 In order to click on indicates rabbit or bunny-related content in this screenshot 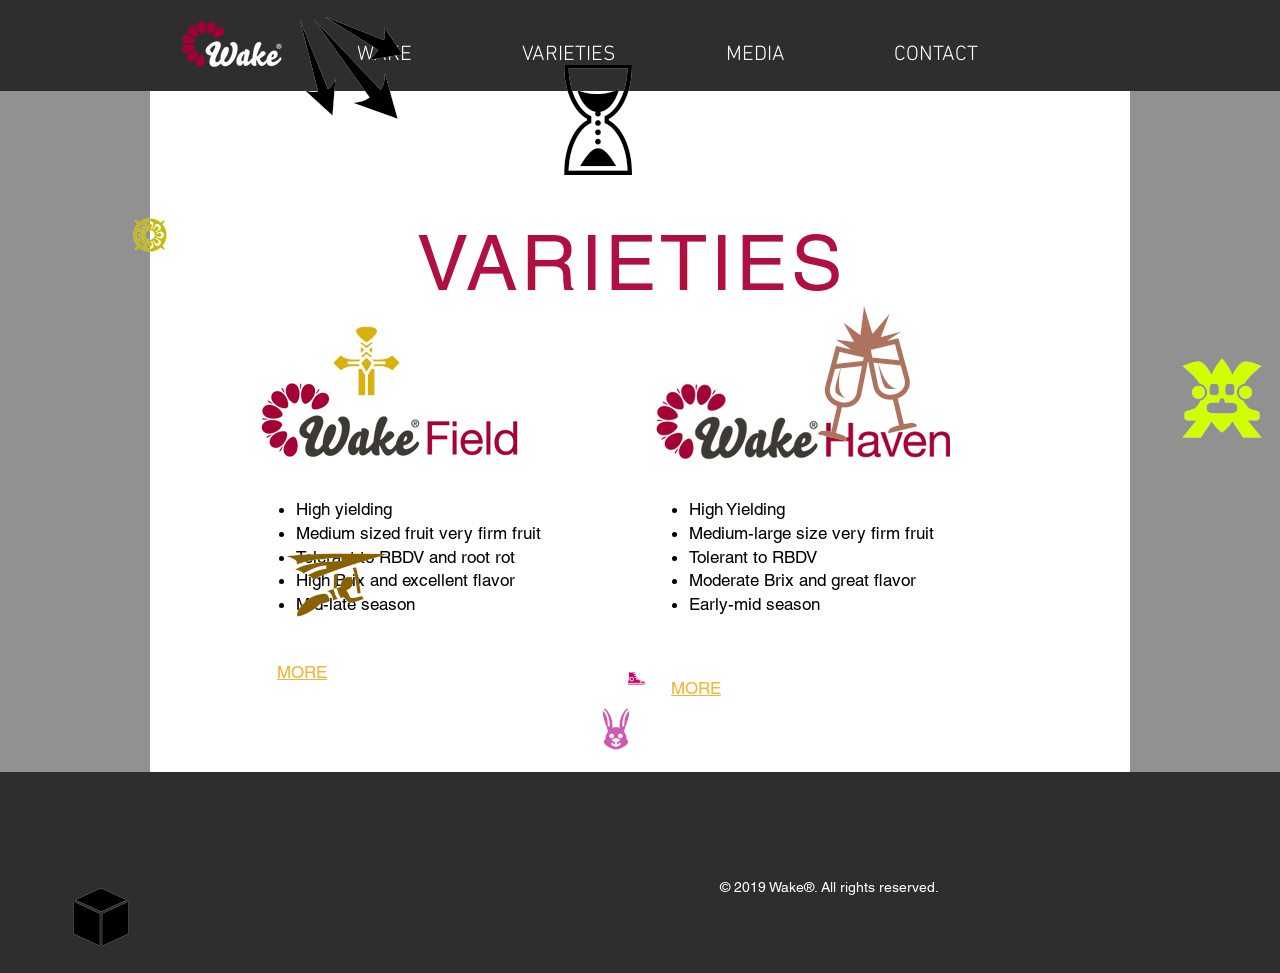, I will do `click(616, 729)`.